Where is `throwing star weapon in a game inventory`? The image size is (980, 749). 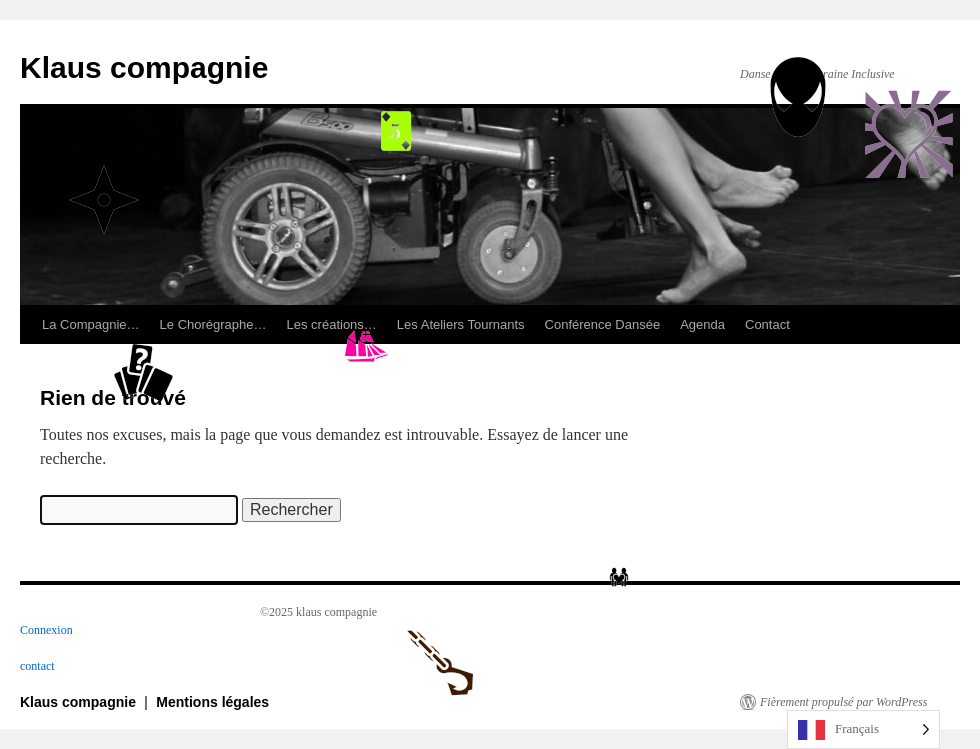
throwing star weapon in a game inventory is located at coordinates (104, 200).